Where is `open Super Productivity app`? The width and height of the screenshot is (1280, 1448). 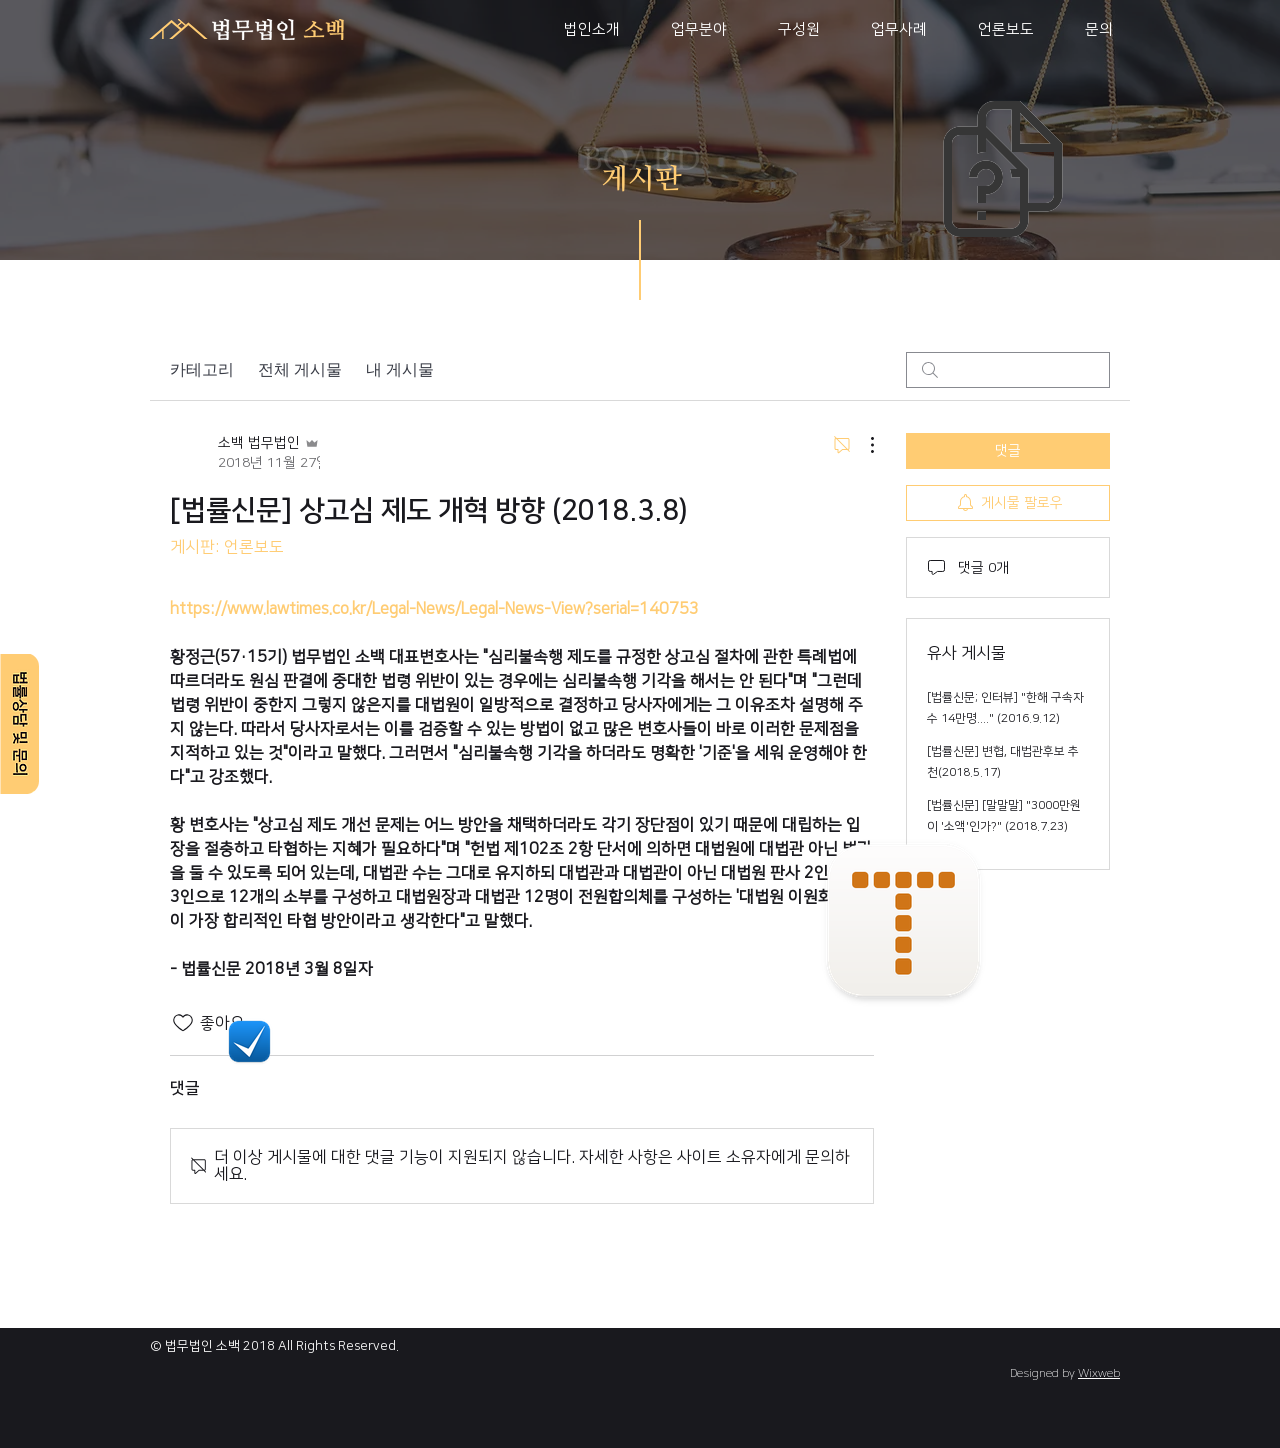
open Super Productivity app is located at coordinates (249, 1041).